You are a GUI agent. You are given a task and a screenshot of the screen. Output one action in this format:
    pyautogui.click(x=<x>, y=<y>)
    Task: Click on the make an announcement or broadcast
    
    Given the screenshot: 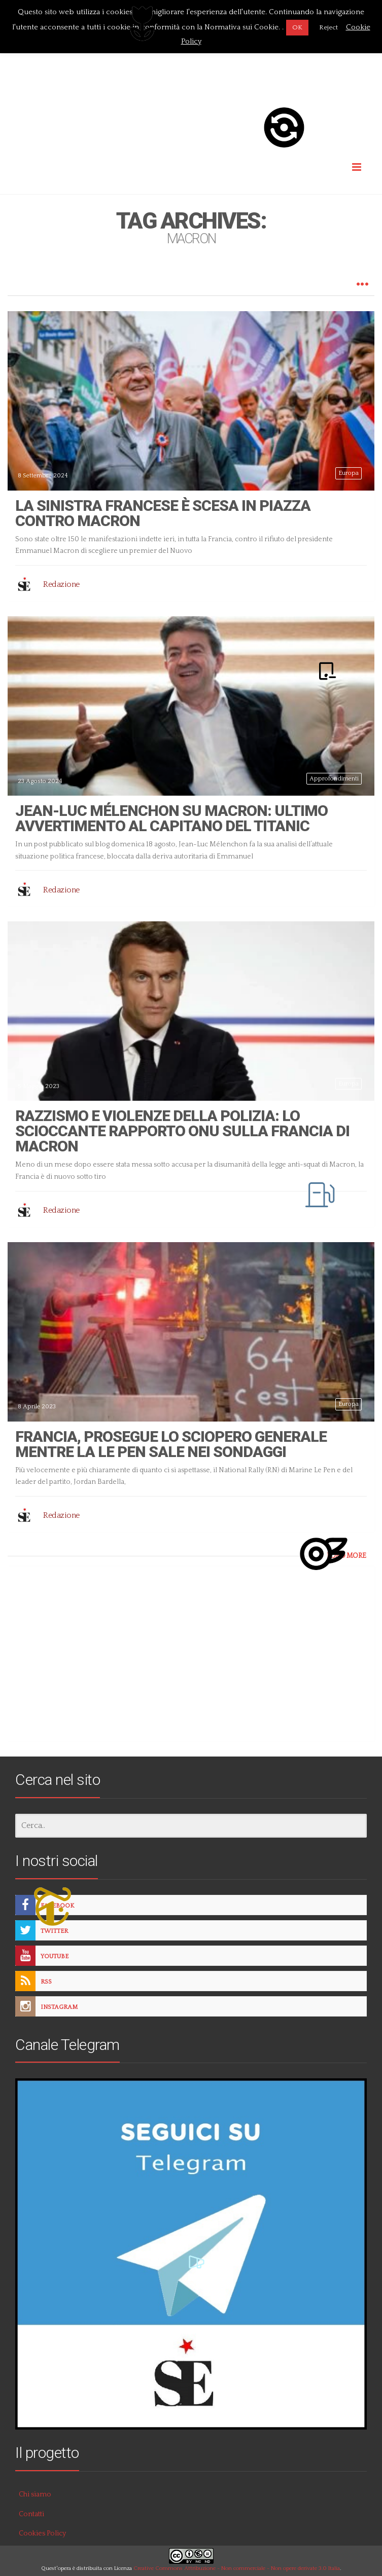 What is the action you would take?
    pyautogui.click(x=196, y=2262)
    